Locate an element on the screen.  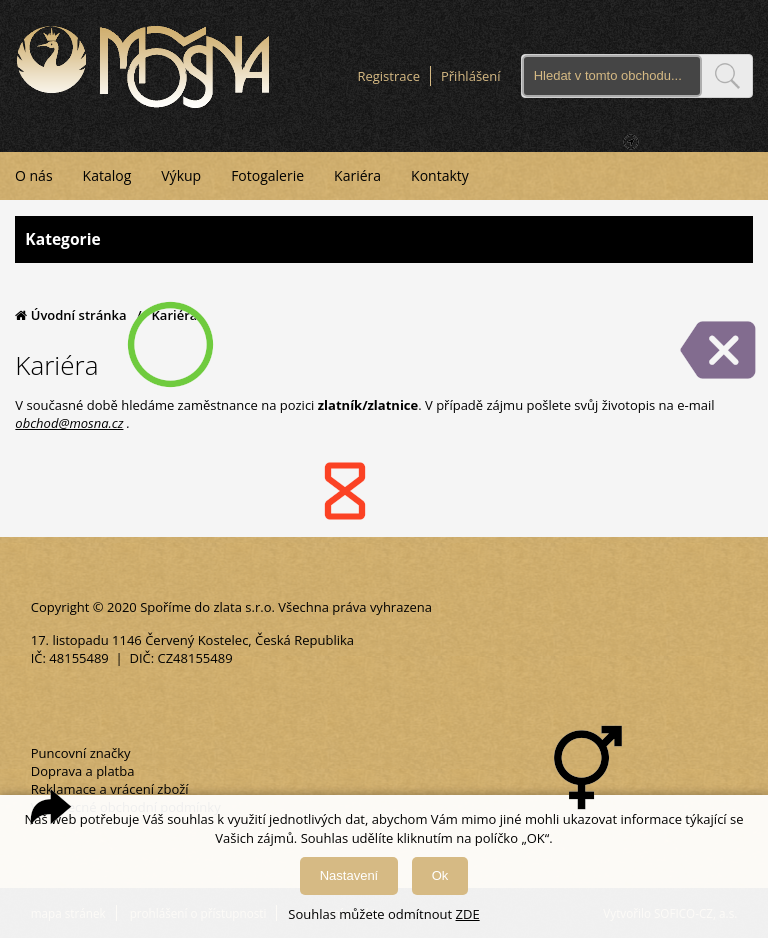
select gender or sex options is located at coordinates (588, 767).